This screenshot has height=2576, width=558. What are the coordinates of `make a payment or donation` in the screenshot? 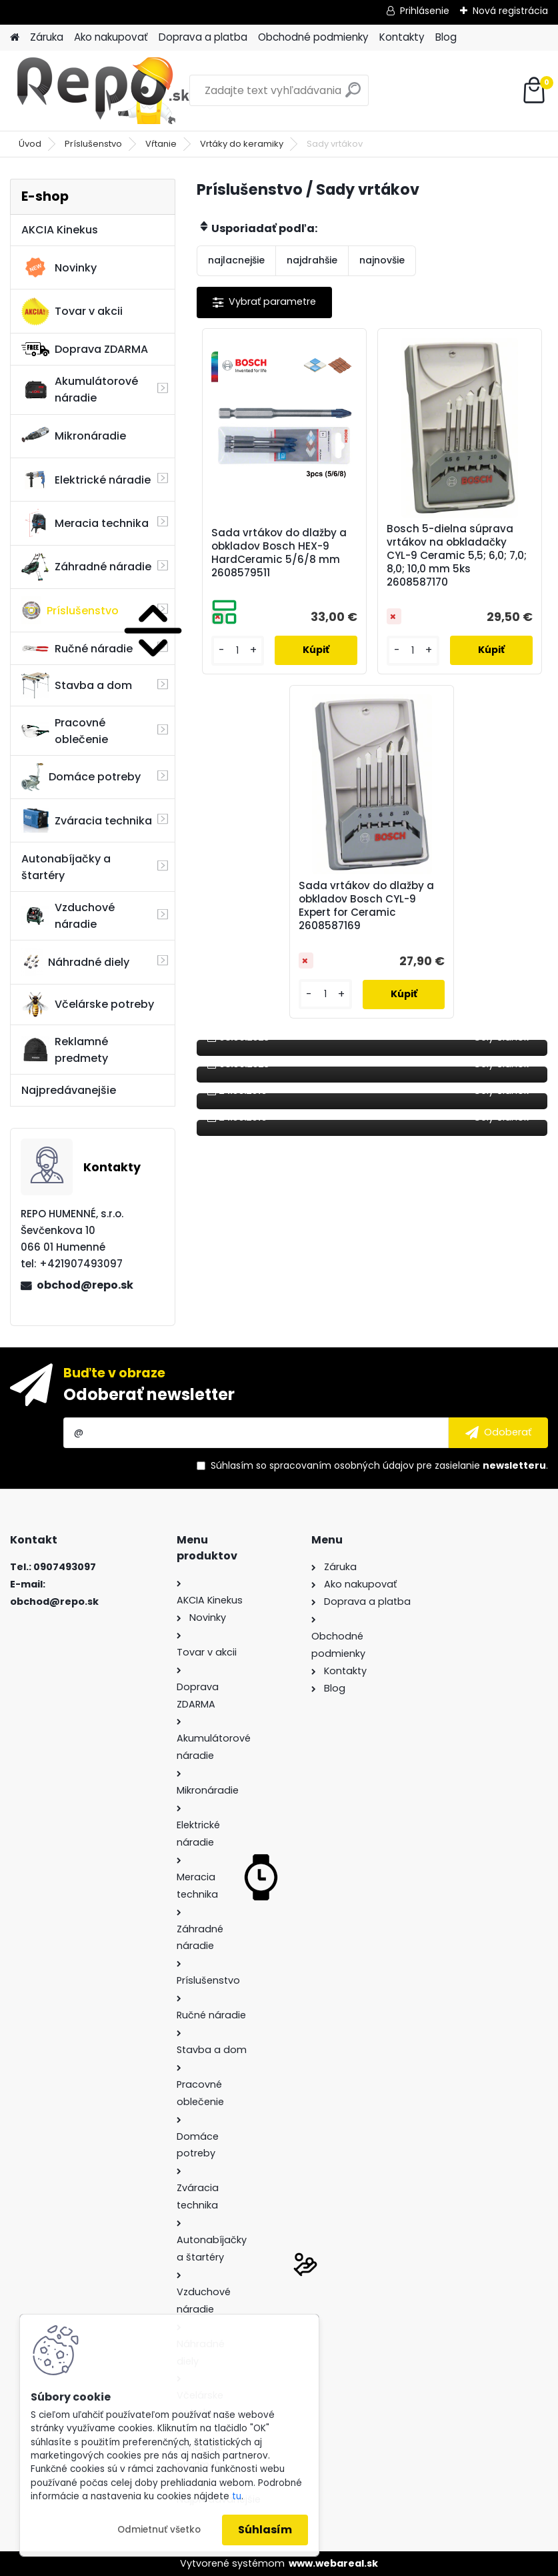 It's located at (305, 2265).